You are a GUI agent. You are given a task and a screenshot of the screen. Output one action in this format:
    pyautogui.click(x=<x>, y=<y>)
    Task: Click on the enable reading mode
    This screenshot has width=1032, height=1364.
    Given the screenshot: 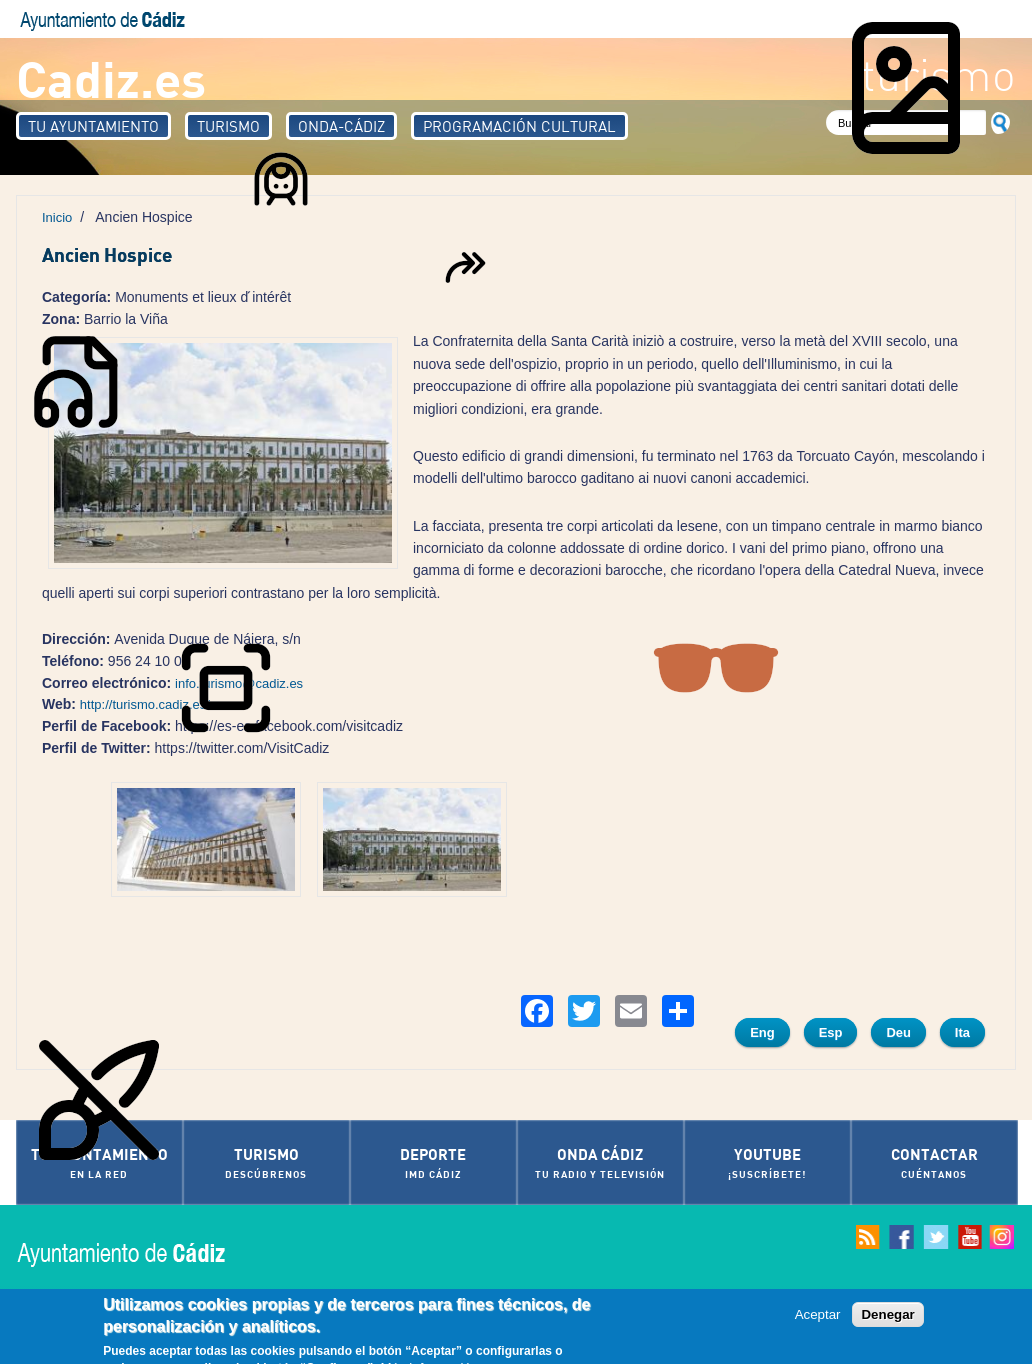 What is the action you would take?
    pyautogui.click(x=716, y=668)
    